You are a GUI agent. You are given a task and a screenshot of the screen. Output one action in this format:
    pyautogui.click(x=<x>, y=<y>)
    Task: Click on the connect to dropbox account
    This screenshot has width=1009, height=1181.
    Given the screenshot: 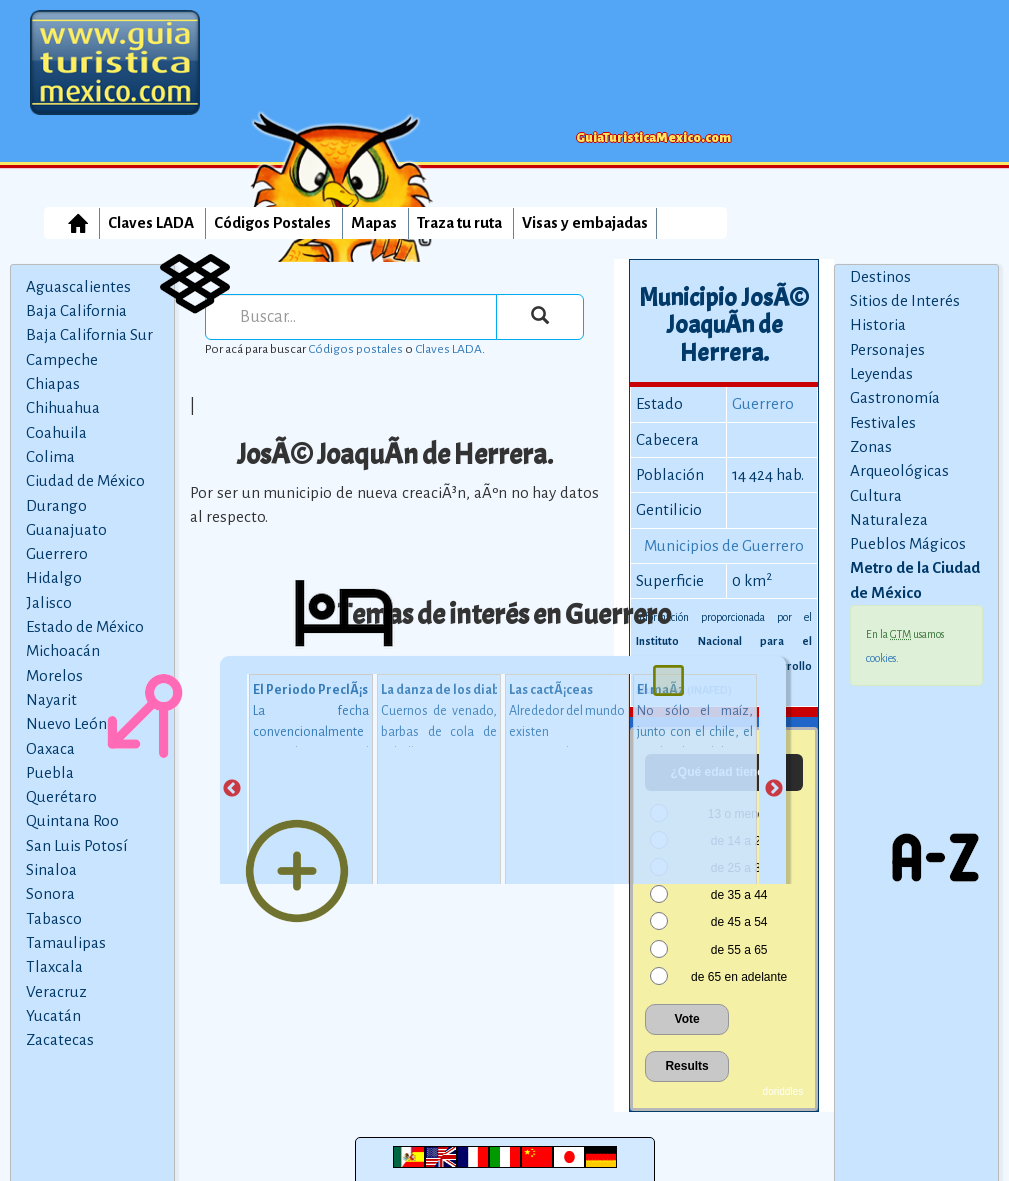 What is the action you would take?
    pyautogui.click(x=195, y=282)
    